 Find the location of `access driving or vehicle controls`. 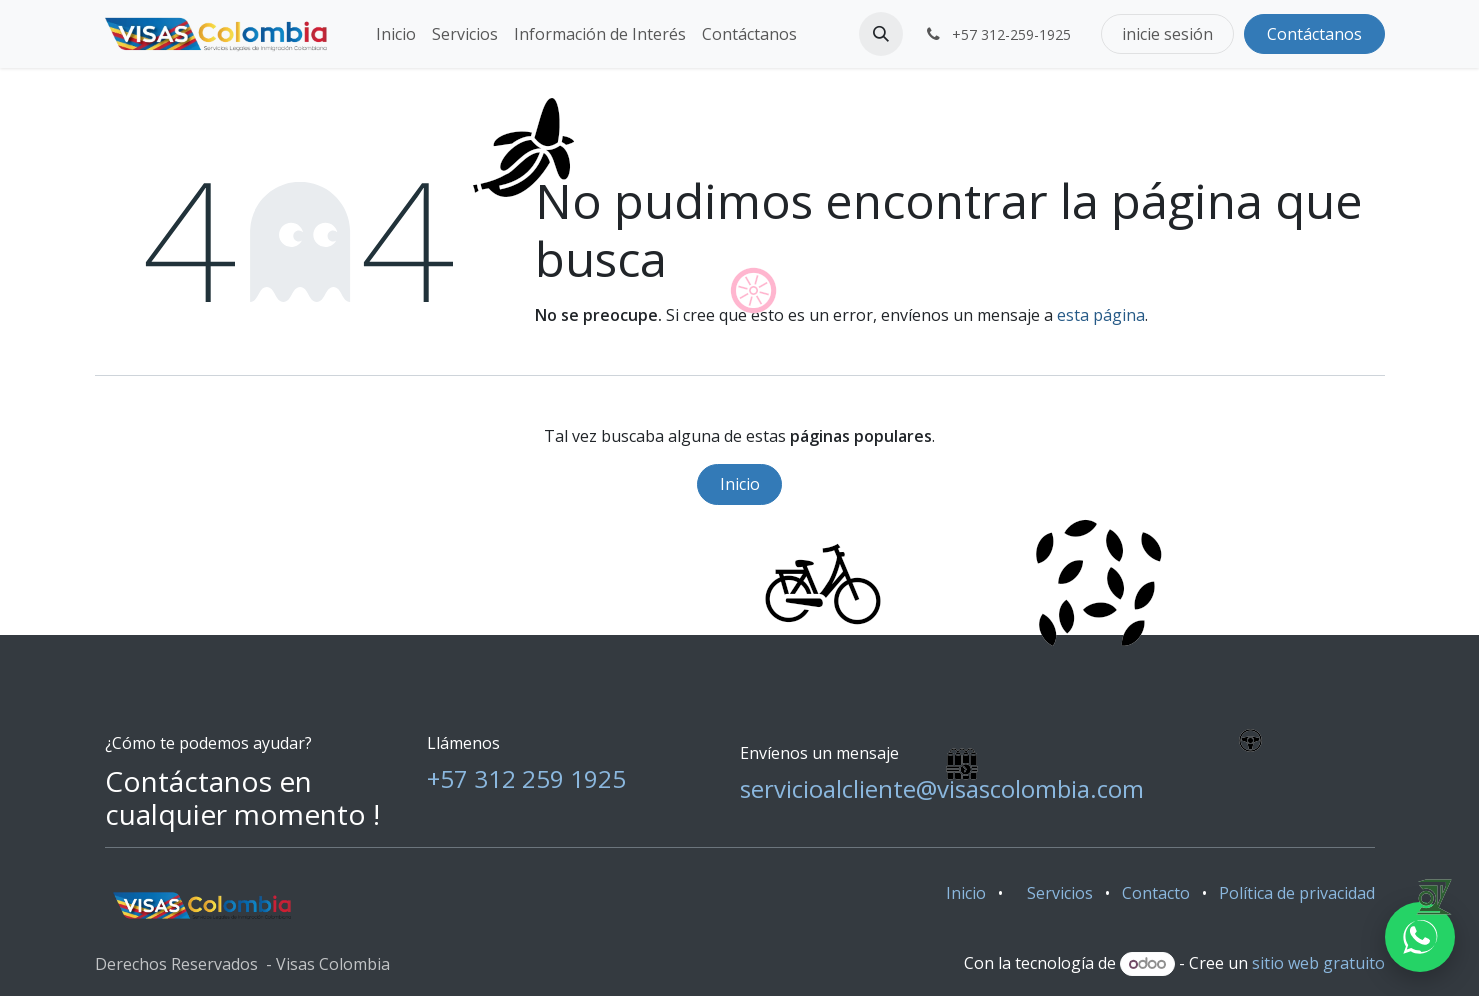

access driving or vehicle controls is located at coordinates (1250, 740).